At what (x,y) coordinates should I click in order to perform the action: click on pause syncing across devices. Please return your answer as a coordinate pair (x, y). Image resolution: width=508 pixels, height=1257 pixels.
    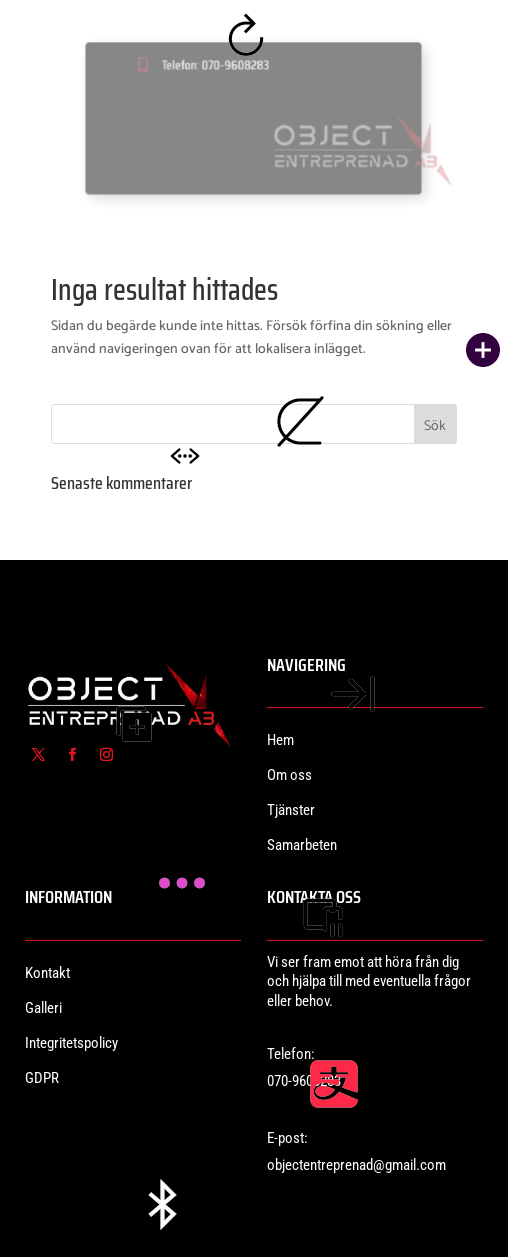
    Looking at the image, I should click on (323, 916).